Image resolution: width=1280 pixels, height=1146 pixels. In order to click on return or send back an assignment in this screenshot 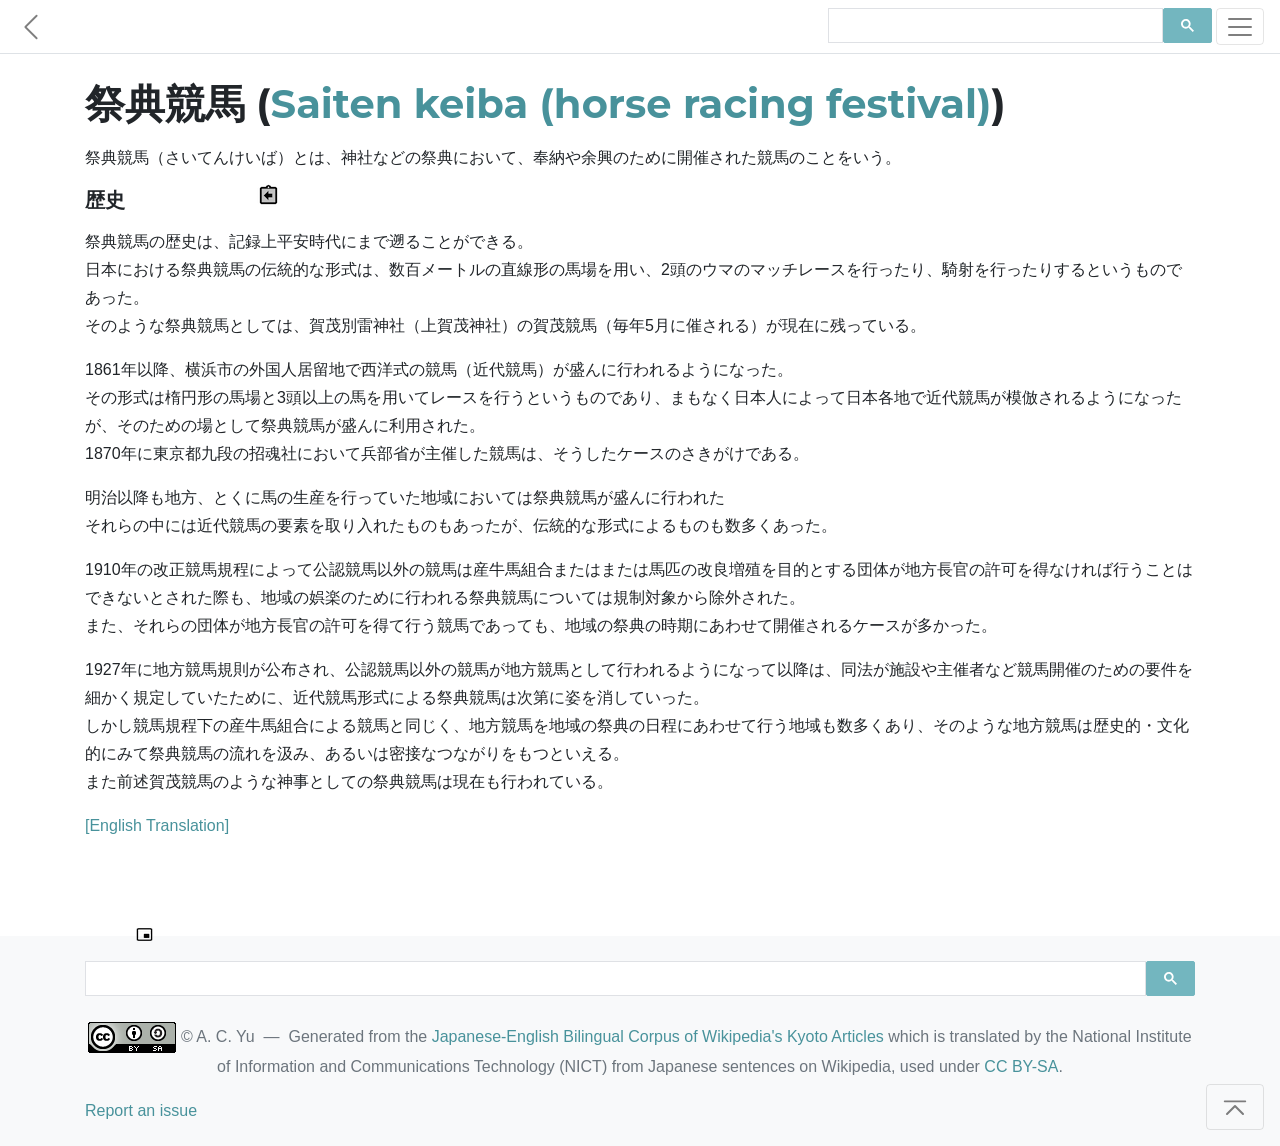, I will do `click(268, 195)`.